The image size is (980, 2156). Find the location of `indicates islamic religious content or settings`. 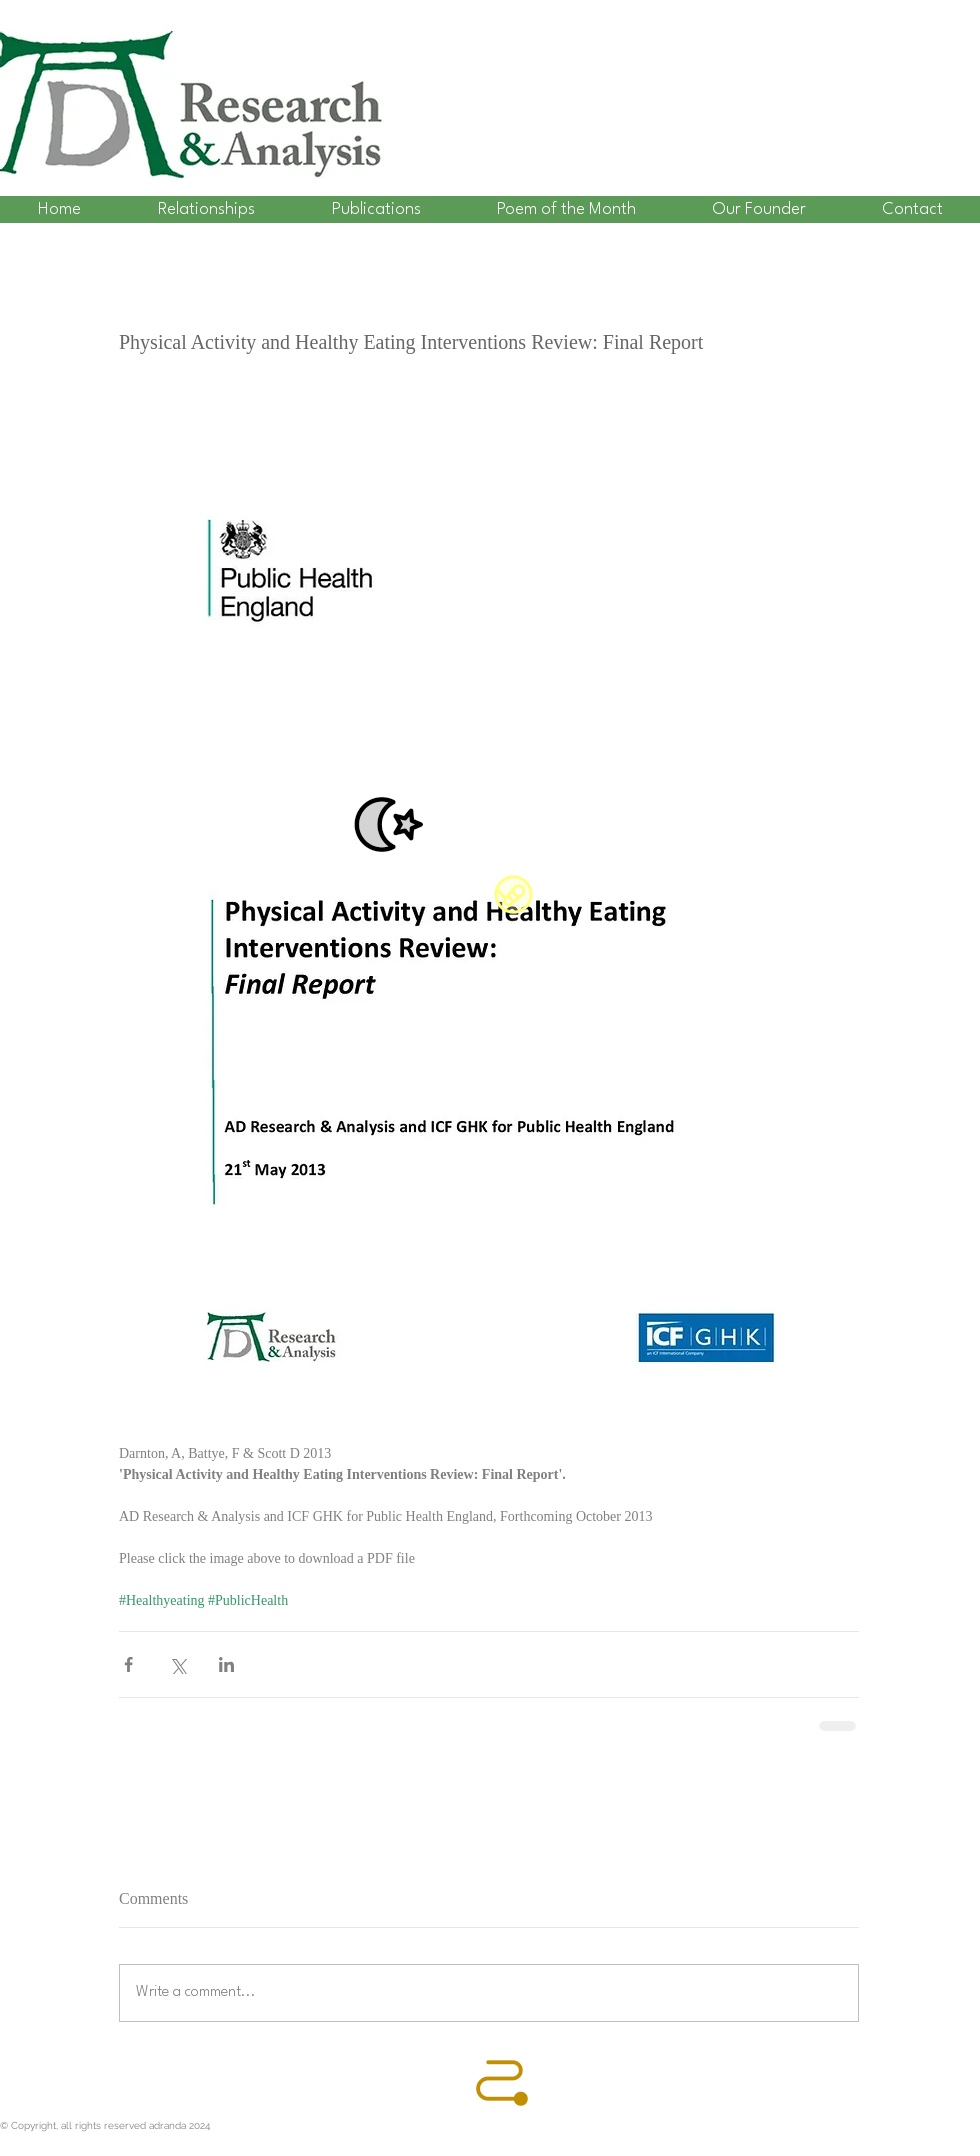

indicates islamic religious content or settings is located at coordinates (386, 824).